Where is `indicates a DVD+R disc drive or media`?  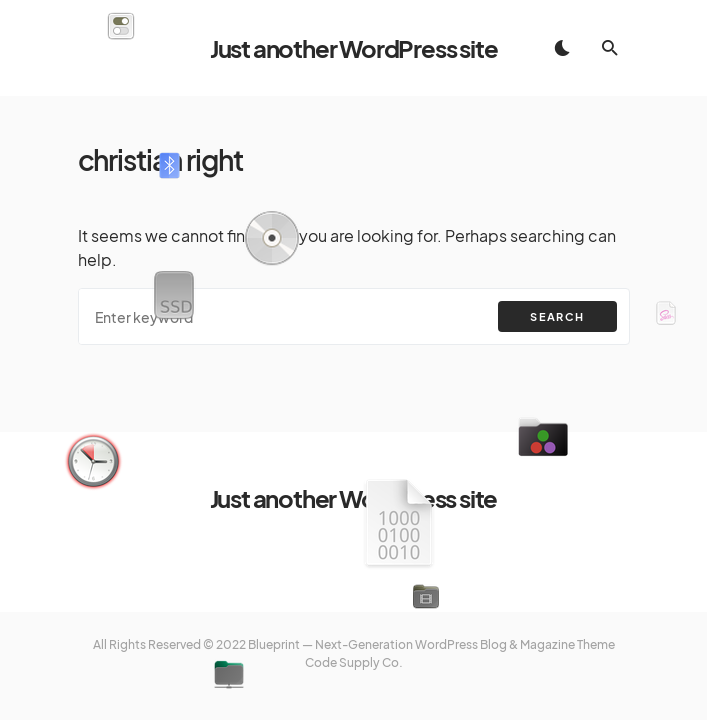
indicates a DVD+R disc drive or media is located at coordinates (272, 238).